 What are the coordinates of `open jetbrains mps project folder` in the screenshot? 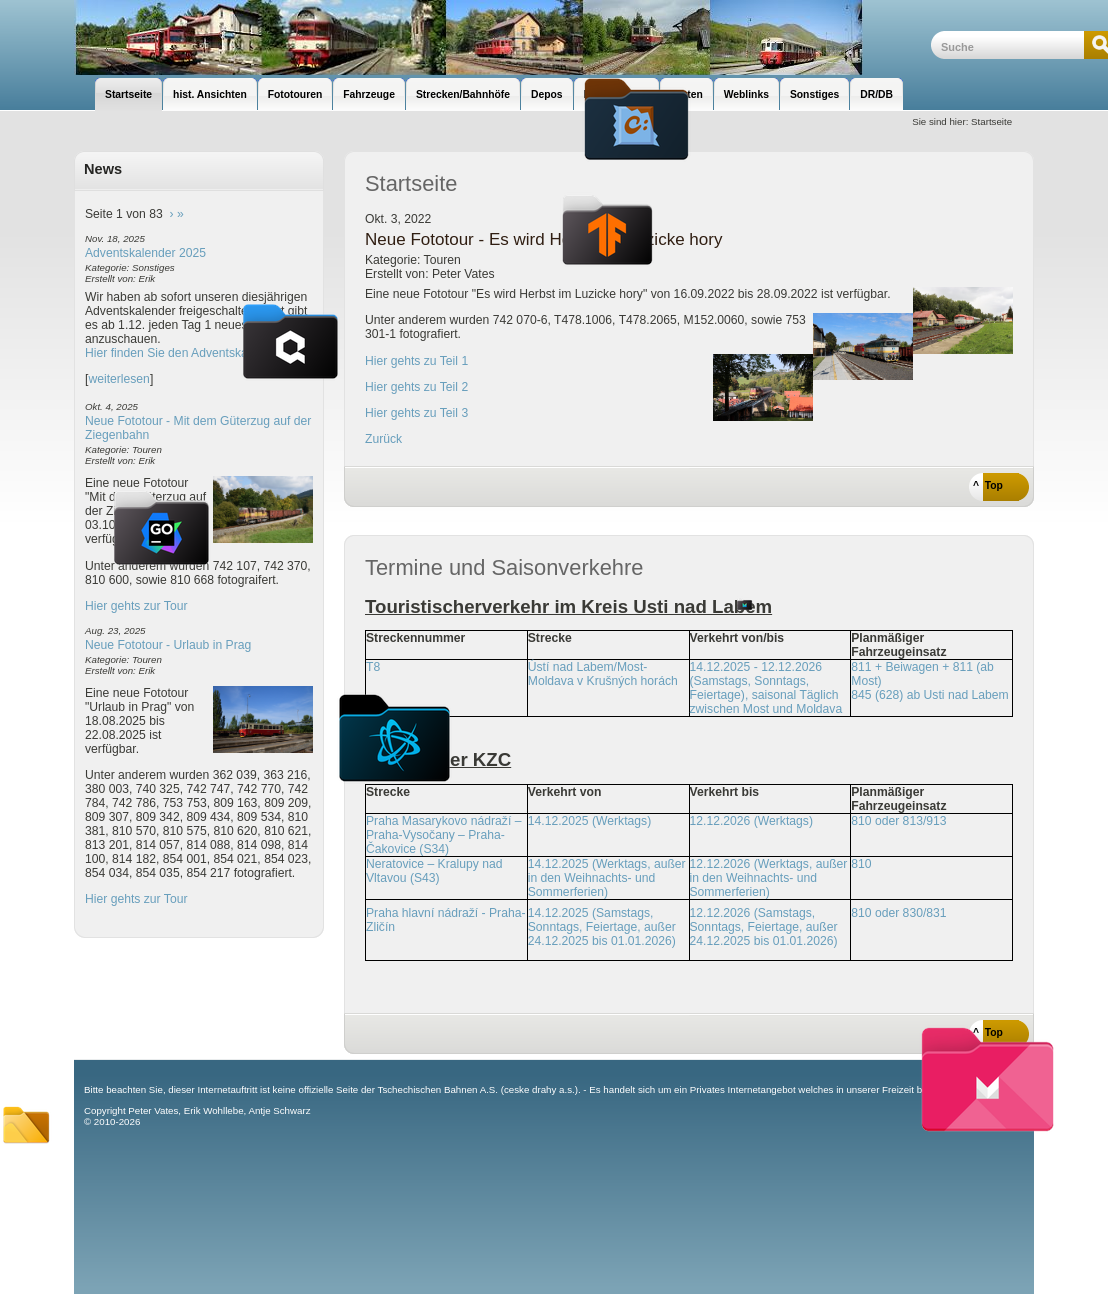 It's located at (744, 604).